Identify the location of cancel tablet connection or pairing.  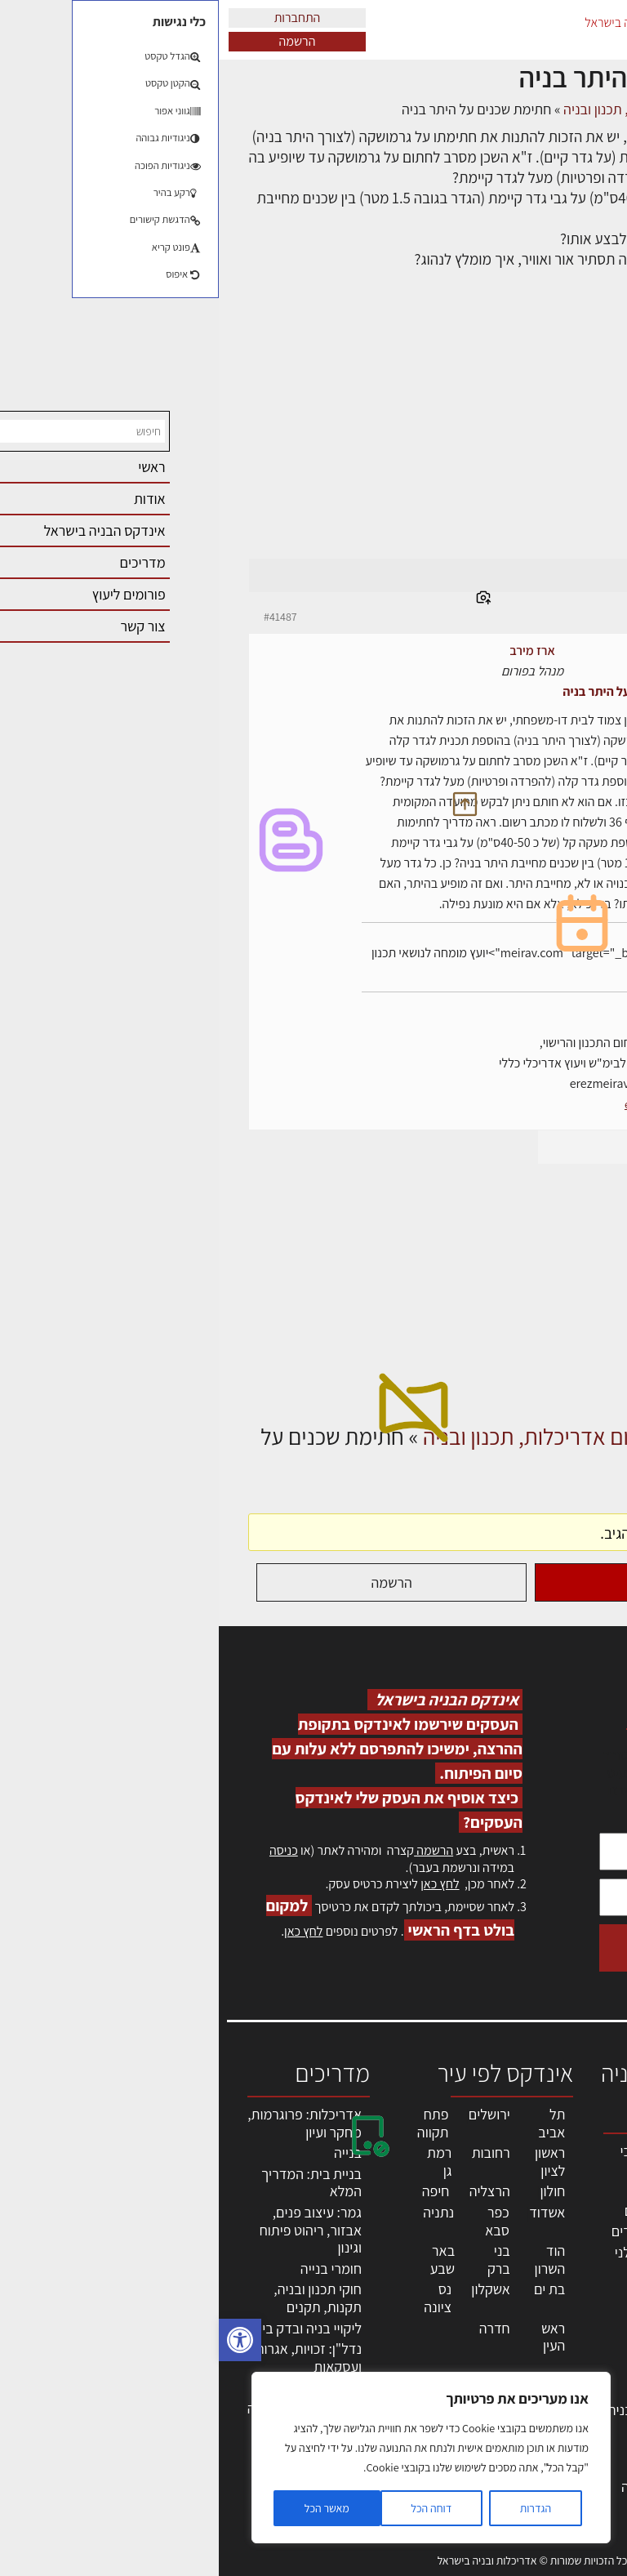
(367, 2135).